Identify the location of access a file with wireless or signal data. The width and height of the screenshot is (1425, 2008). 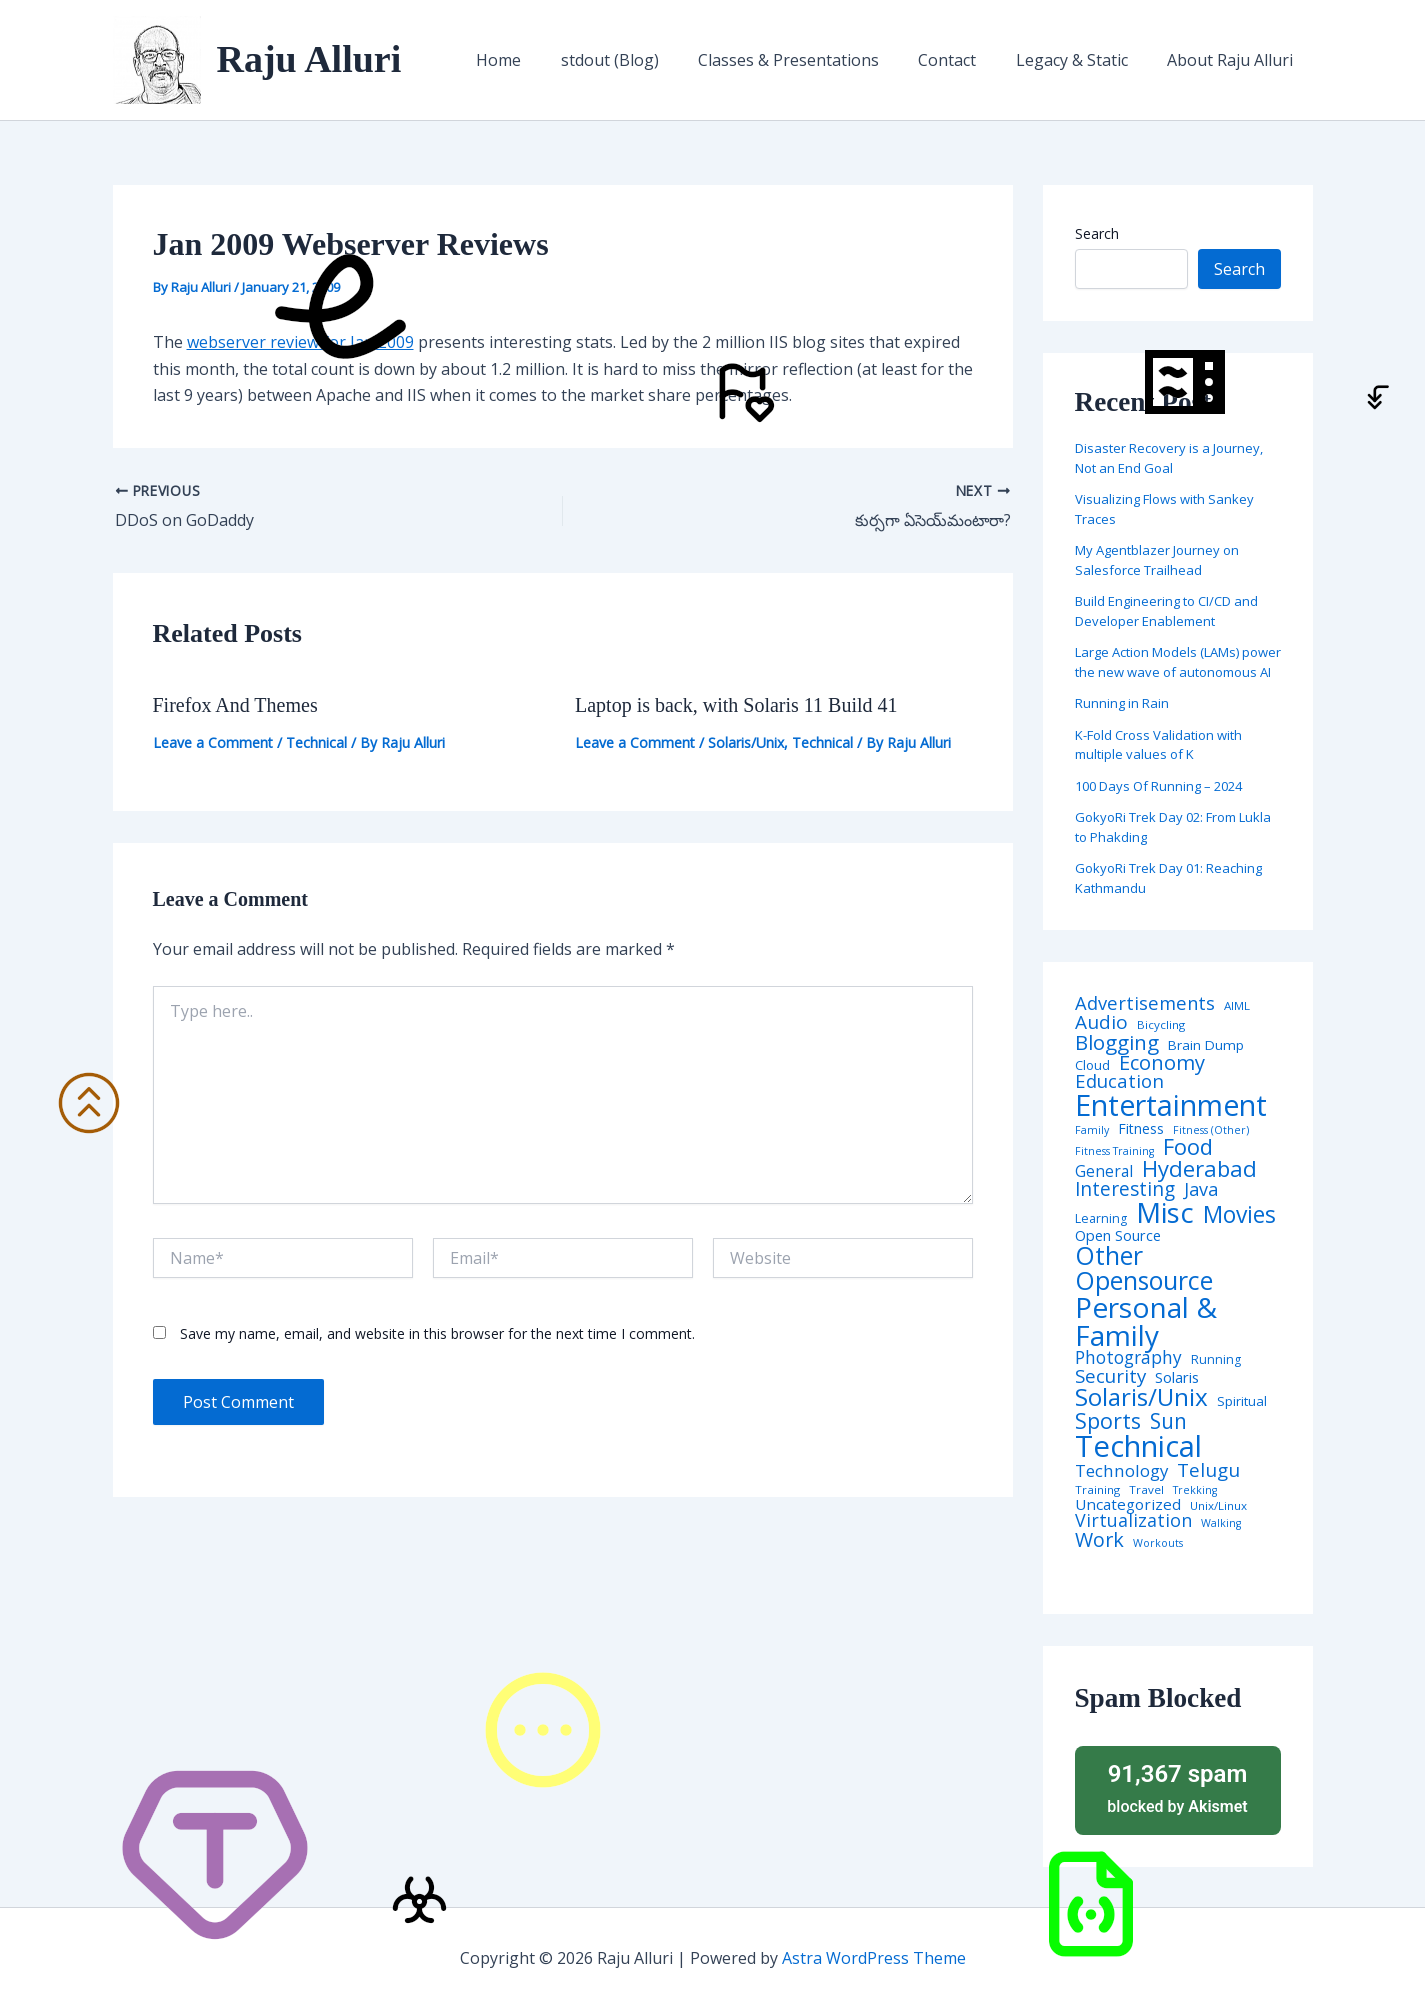
(1091, 1904).